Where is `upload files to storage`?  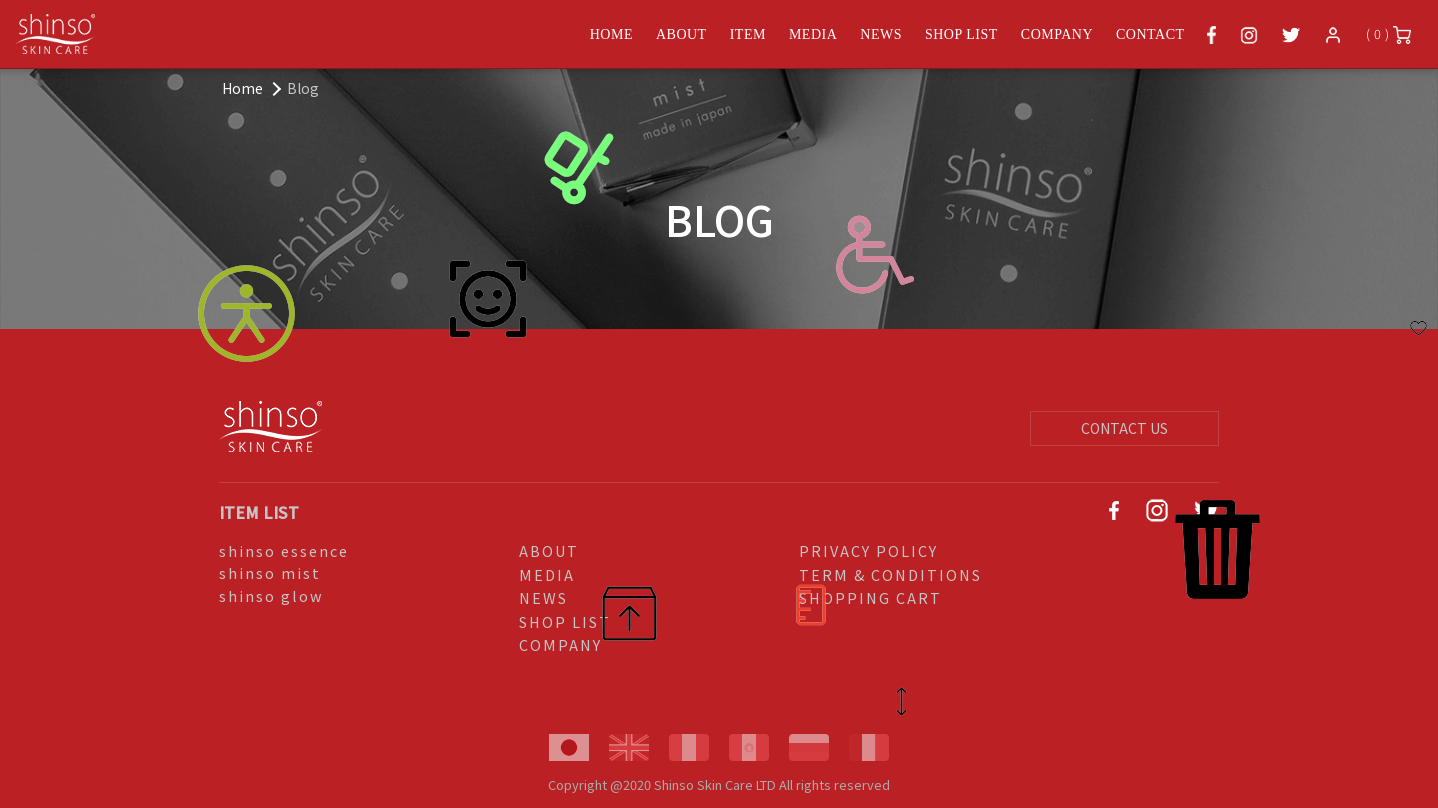
upload files to storage is located at coordinates (629, 613).